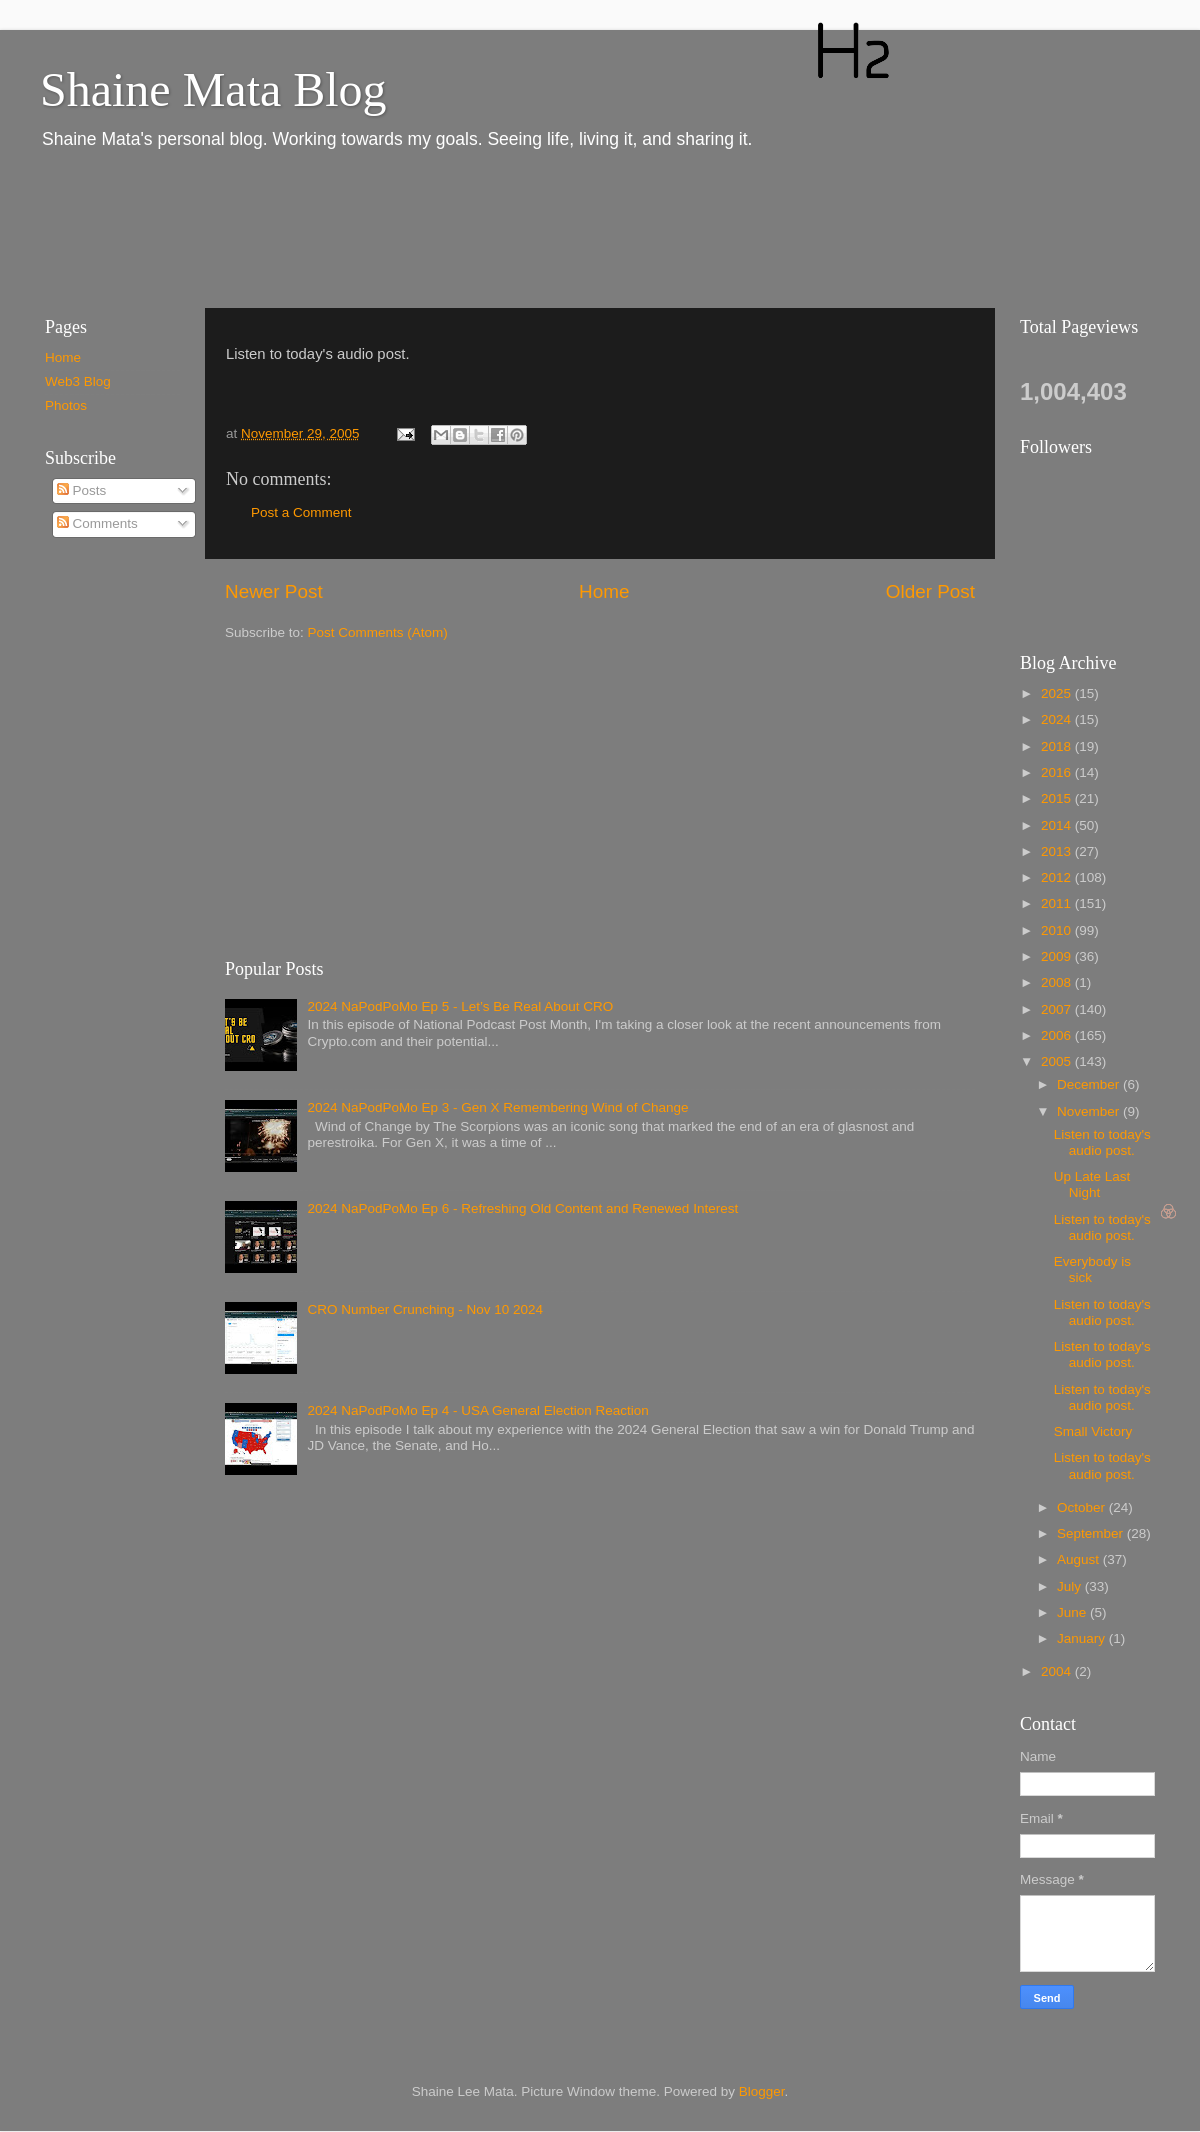 The image size is (1200, 2132). What do you see at coordinates (1168, 1211) in the screenshot?
I see `view overlapping categories or sets` at bounding box center [1168, 1211].